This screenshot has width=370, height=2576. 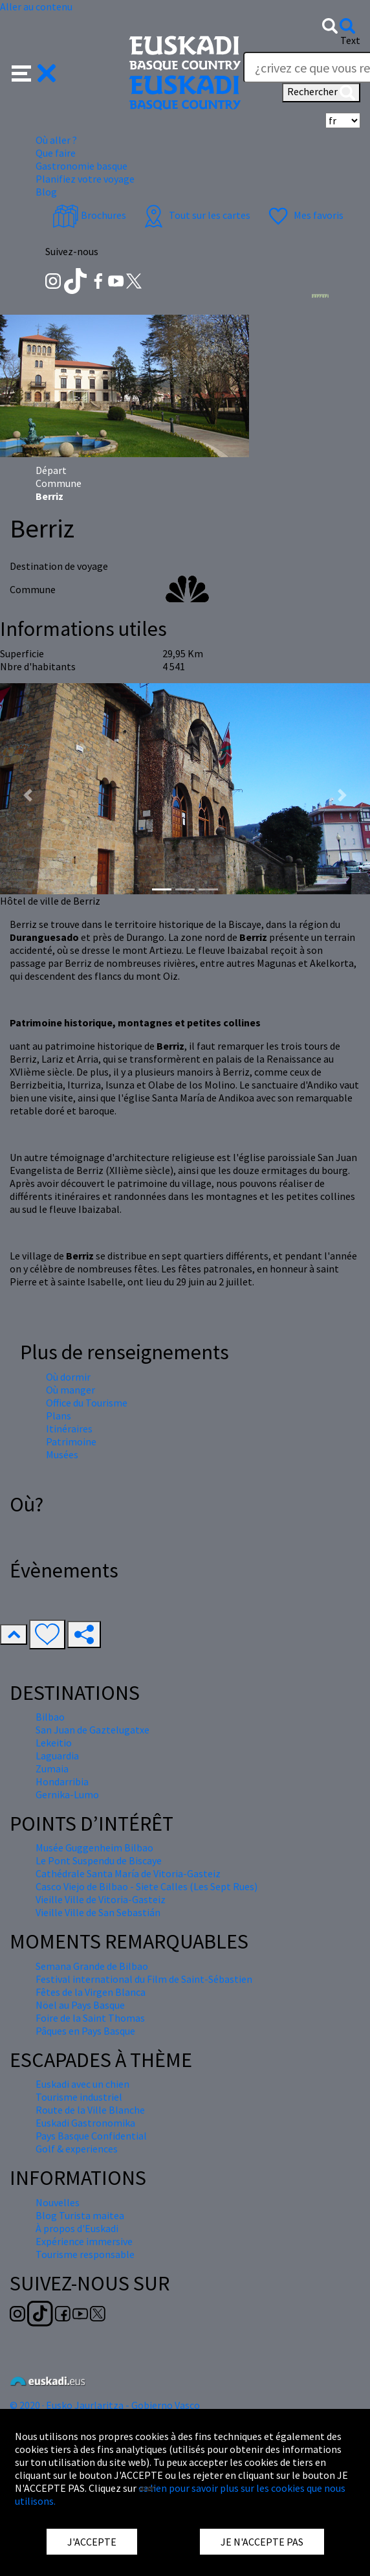 What do you see at coordinates (187, 589) in the screenshot?
I see `NBC network branding or logo` at bounding box center [187, 589].